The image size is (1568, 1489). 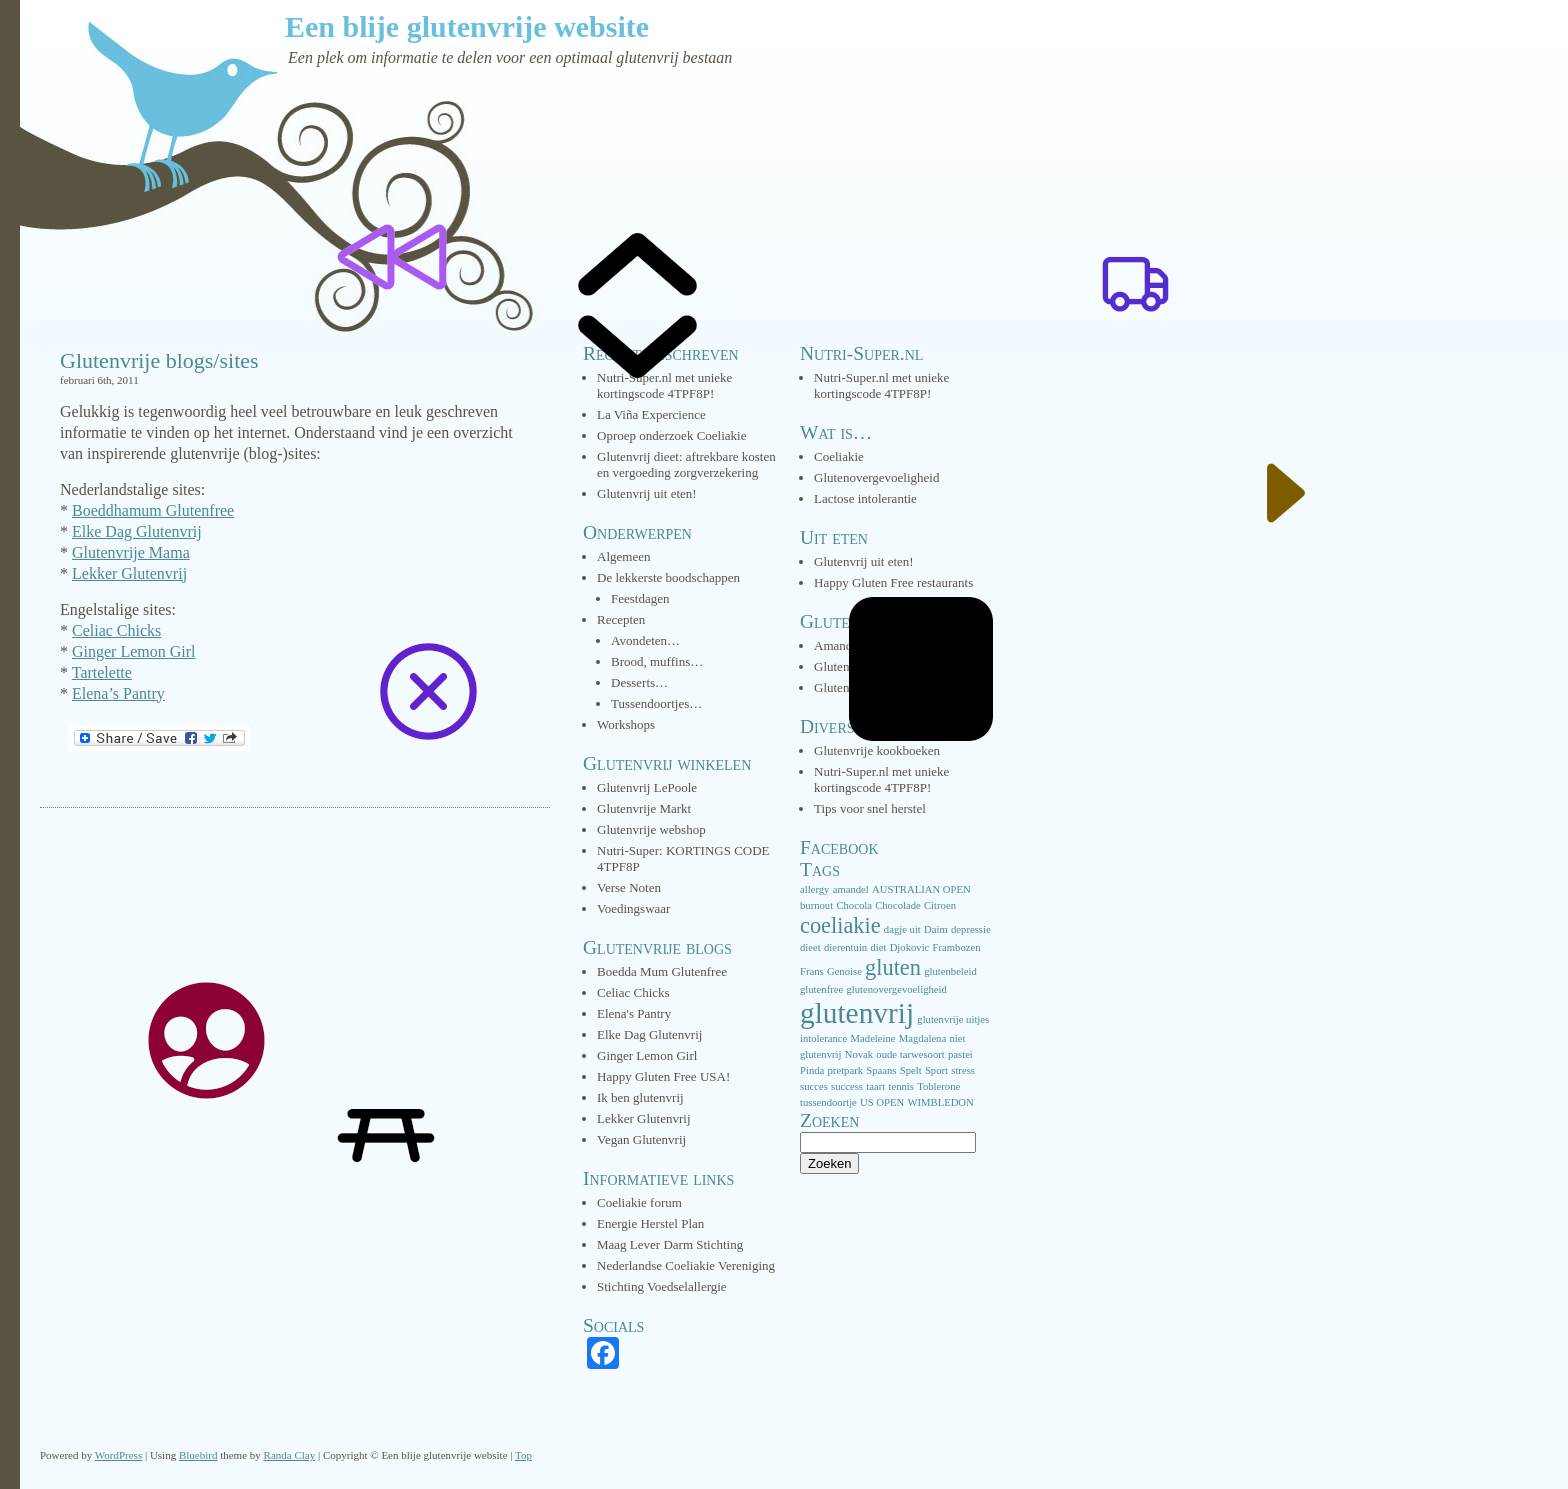 I want to click on play media or start playback, so click(x=1286, y=493).